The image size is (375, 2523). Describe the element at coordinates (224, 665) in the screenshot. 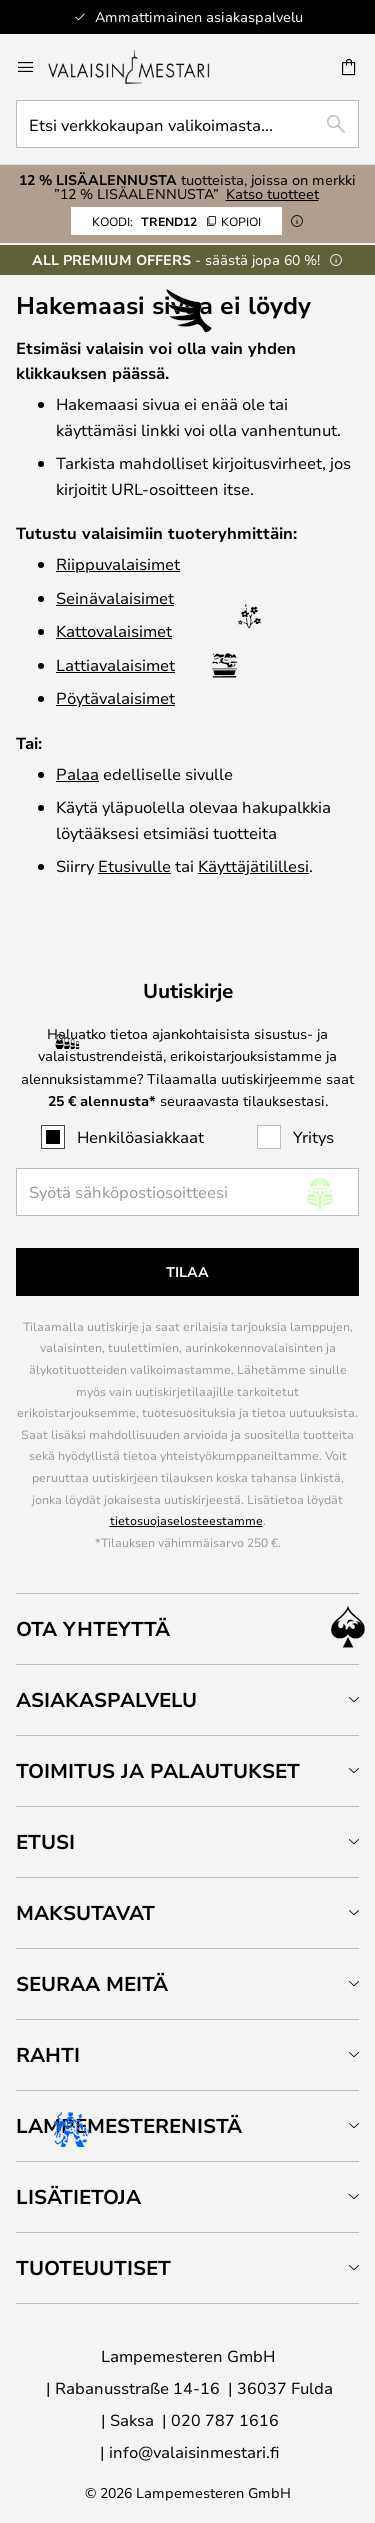

I see `access zen garden or meditation features` at that location.